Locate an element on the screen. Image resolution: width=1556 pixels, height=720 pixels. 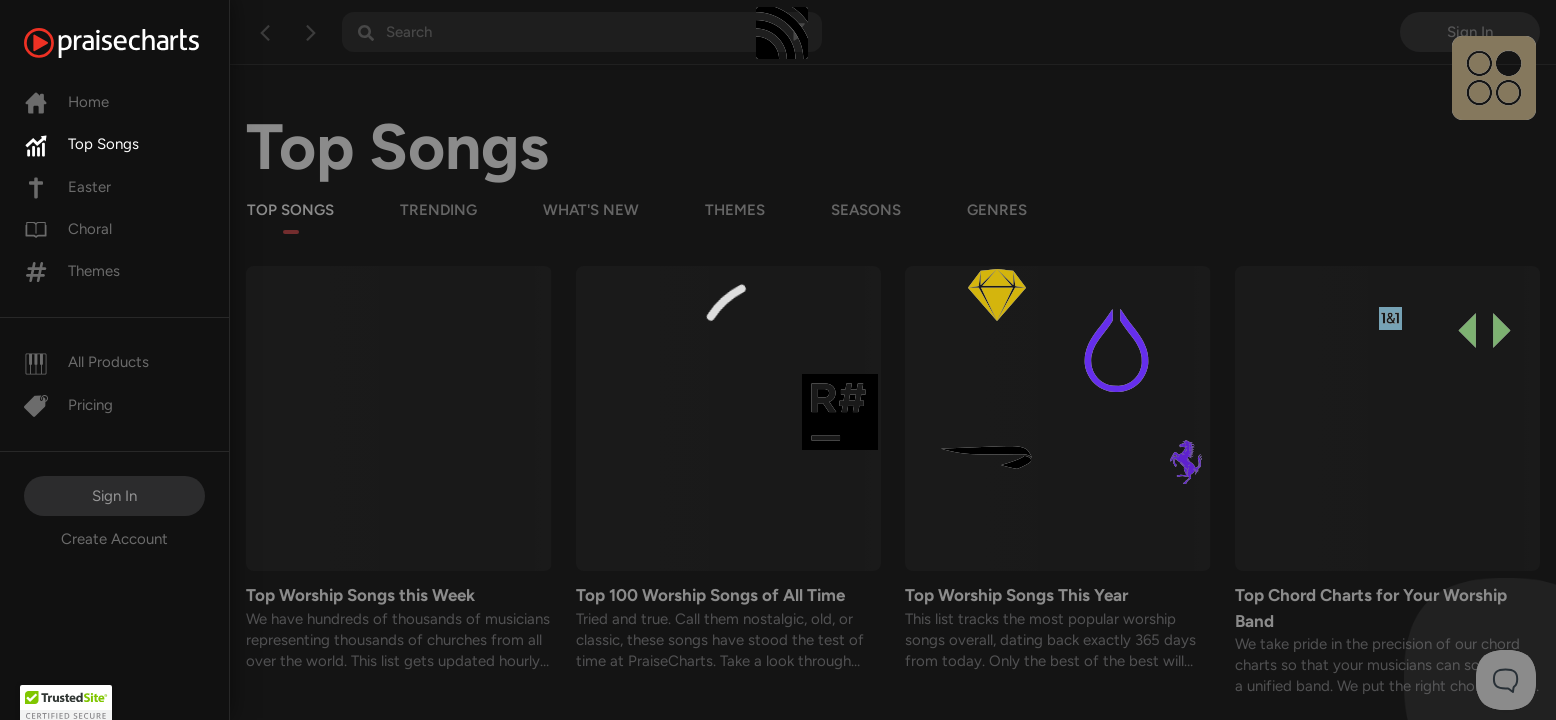
JetBrains ReSharper application logo is located at coordinates (840, 412).